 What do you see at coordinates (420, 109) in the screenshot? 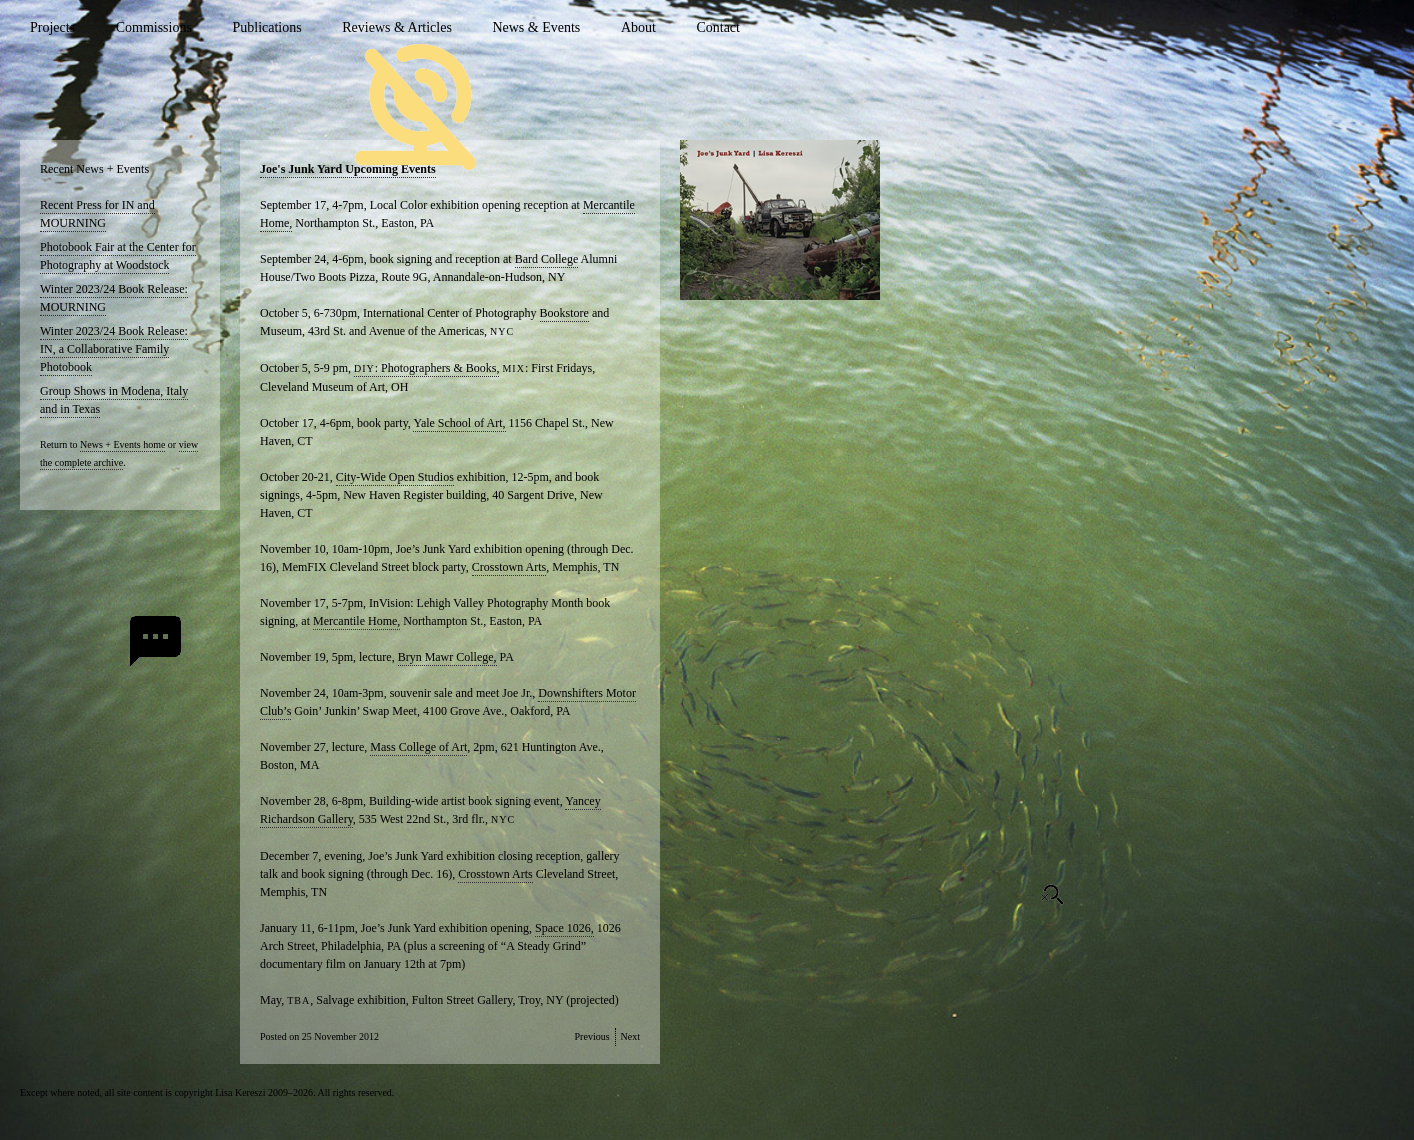
I see `webcam is disabled or turned off` at bounding box center [420, 109].